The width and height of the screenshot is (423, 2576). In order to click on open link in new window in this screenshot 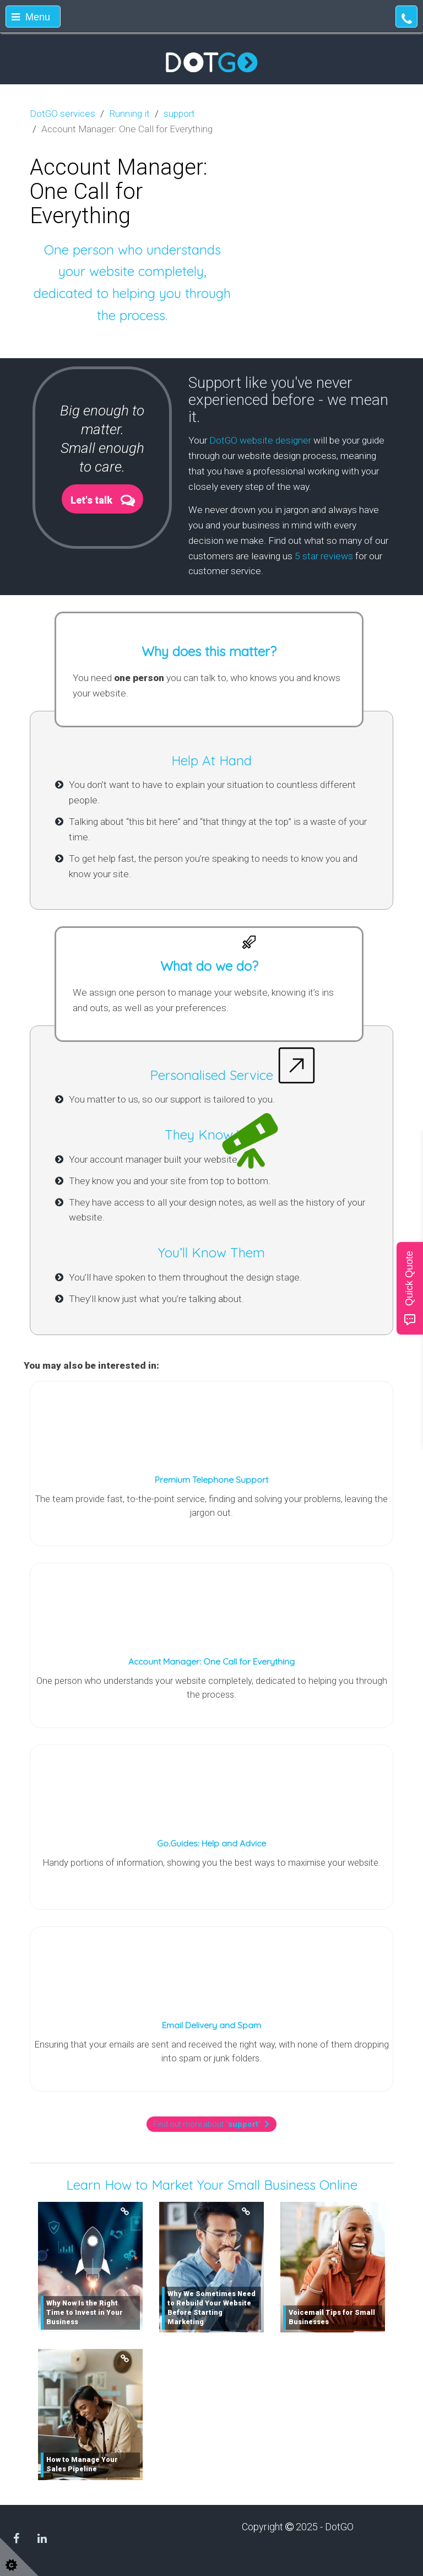, I will do `click(296, 1065)`.